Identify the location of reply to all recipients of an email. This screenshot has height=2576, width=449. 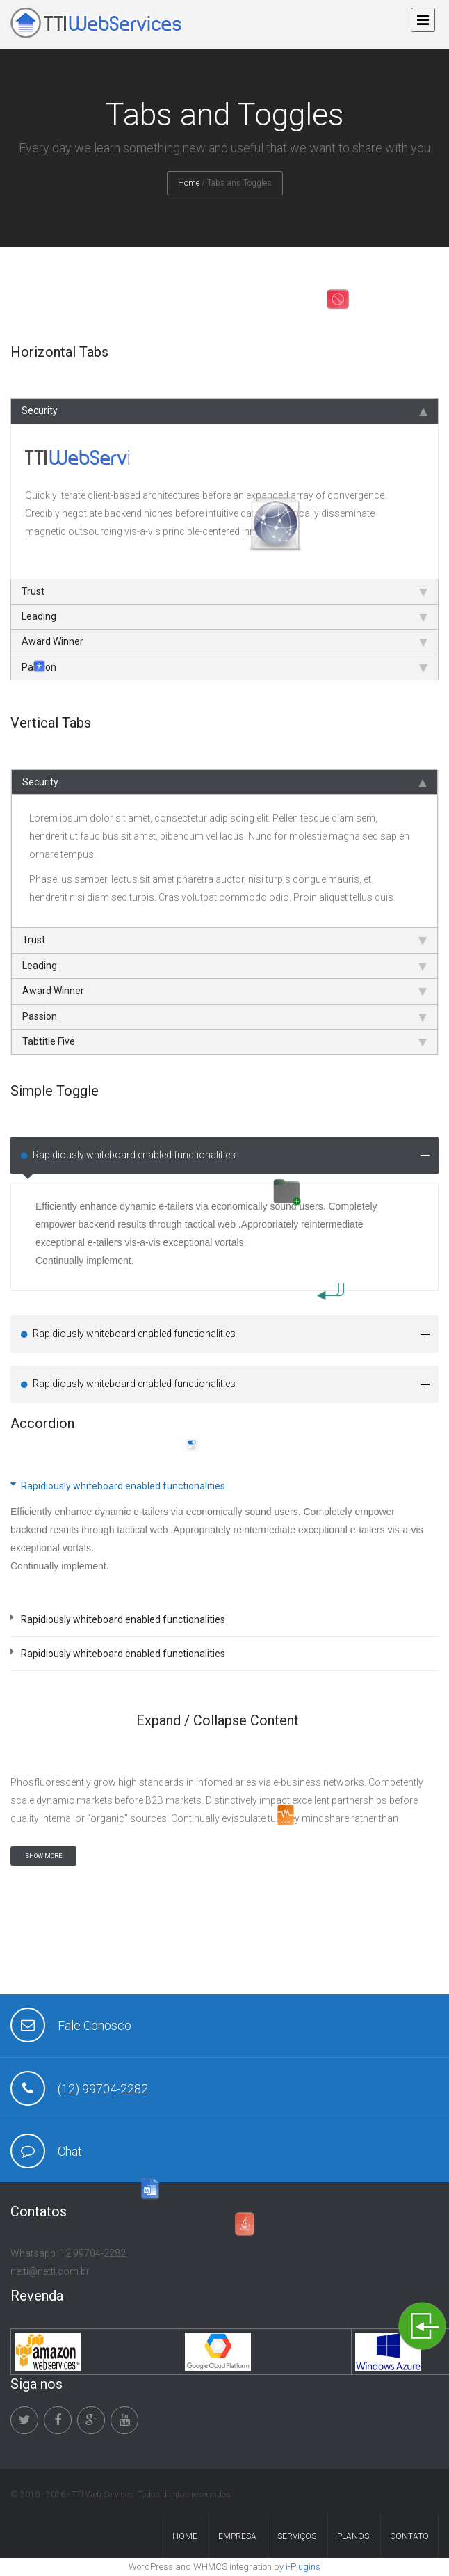
(330, 1290).